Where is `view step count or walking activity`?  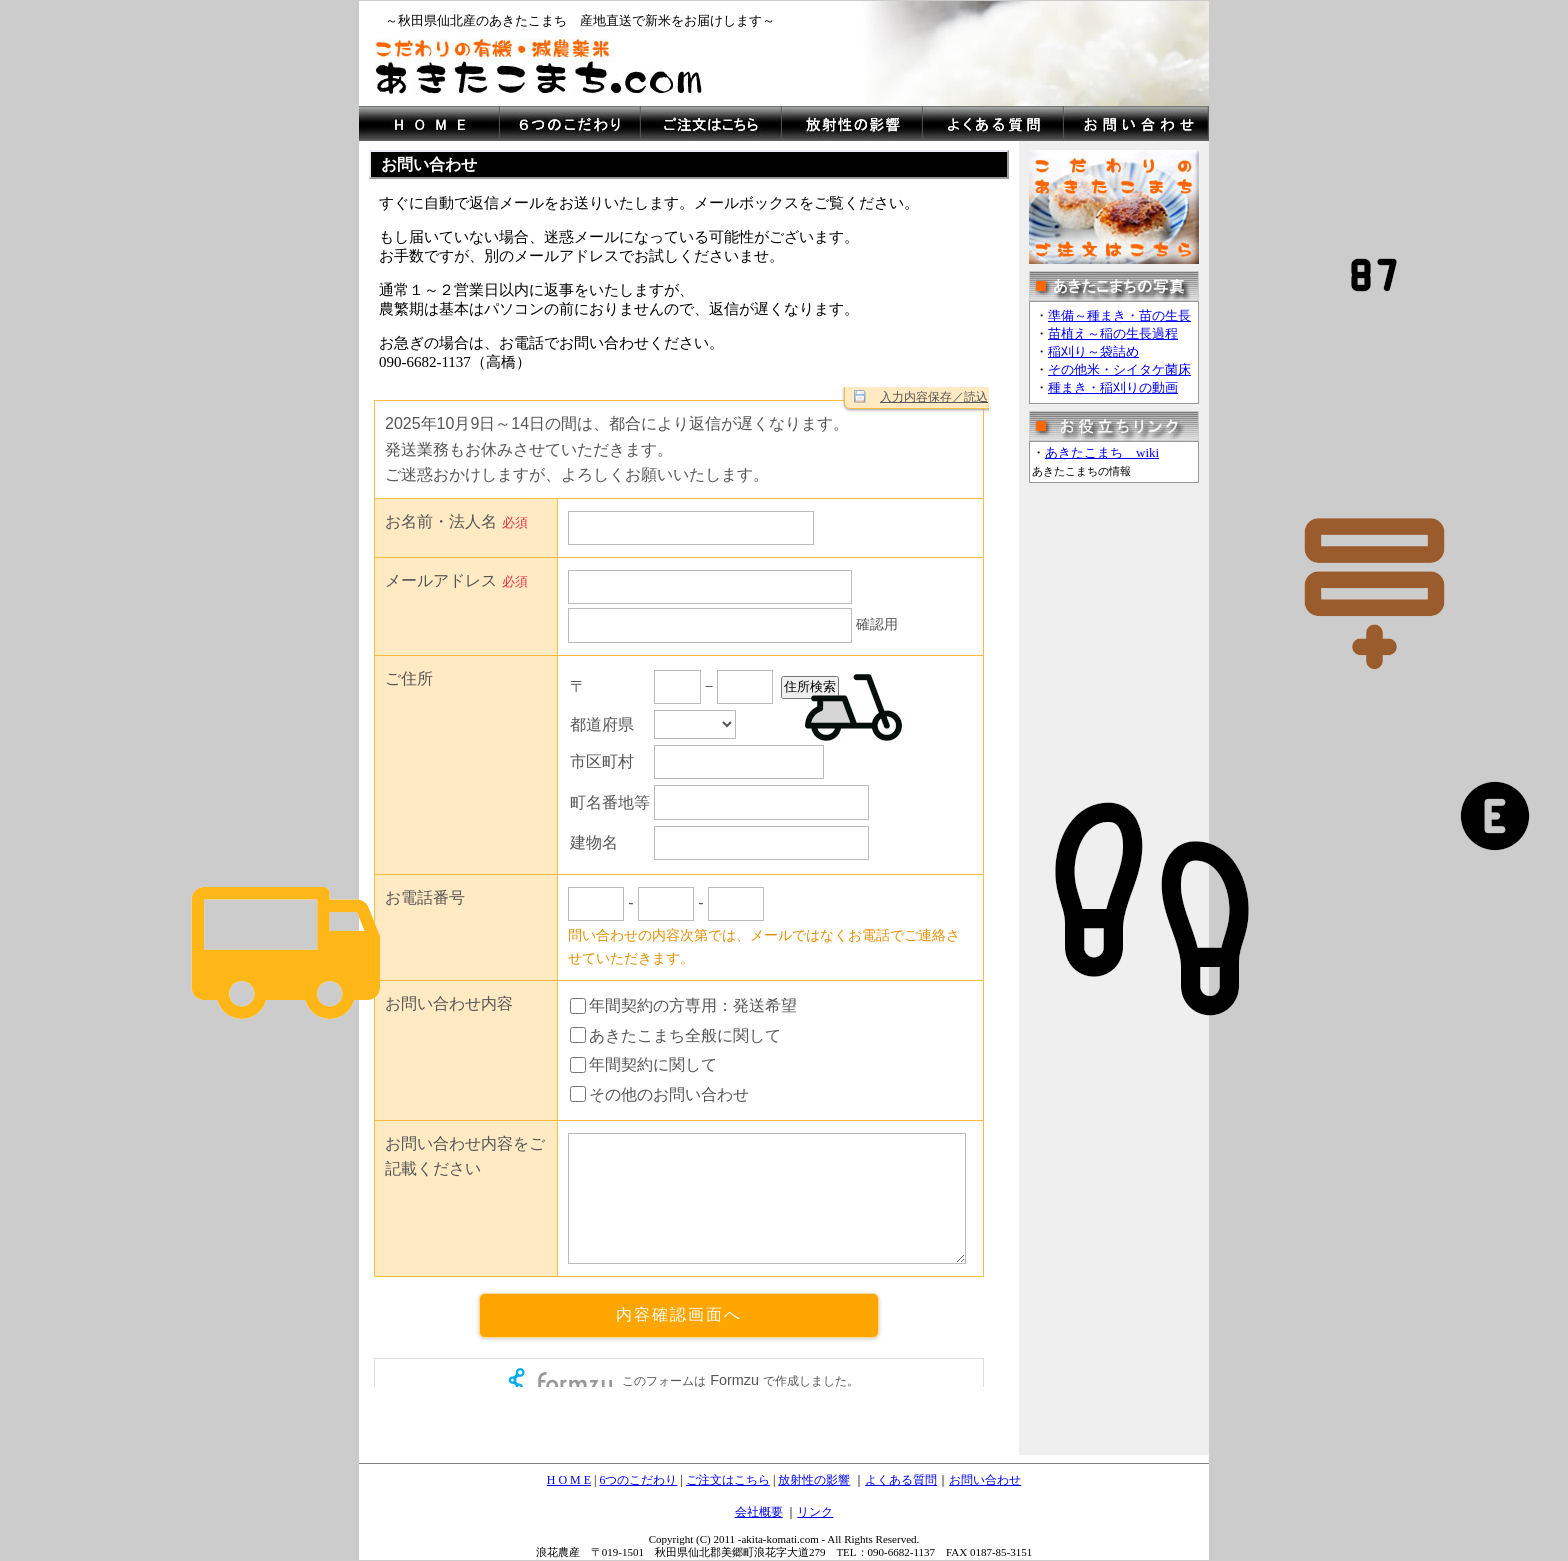 view step count or walking activity is located at coordinates (1152, 909).